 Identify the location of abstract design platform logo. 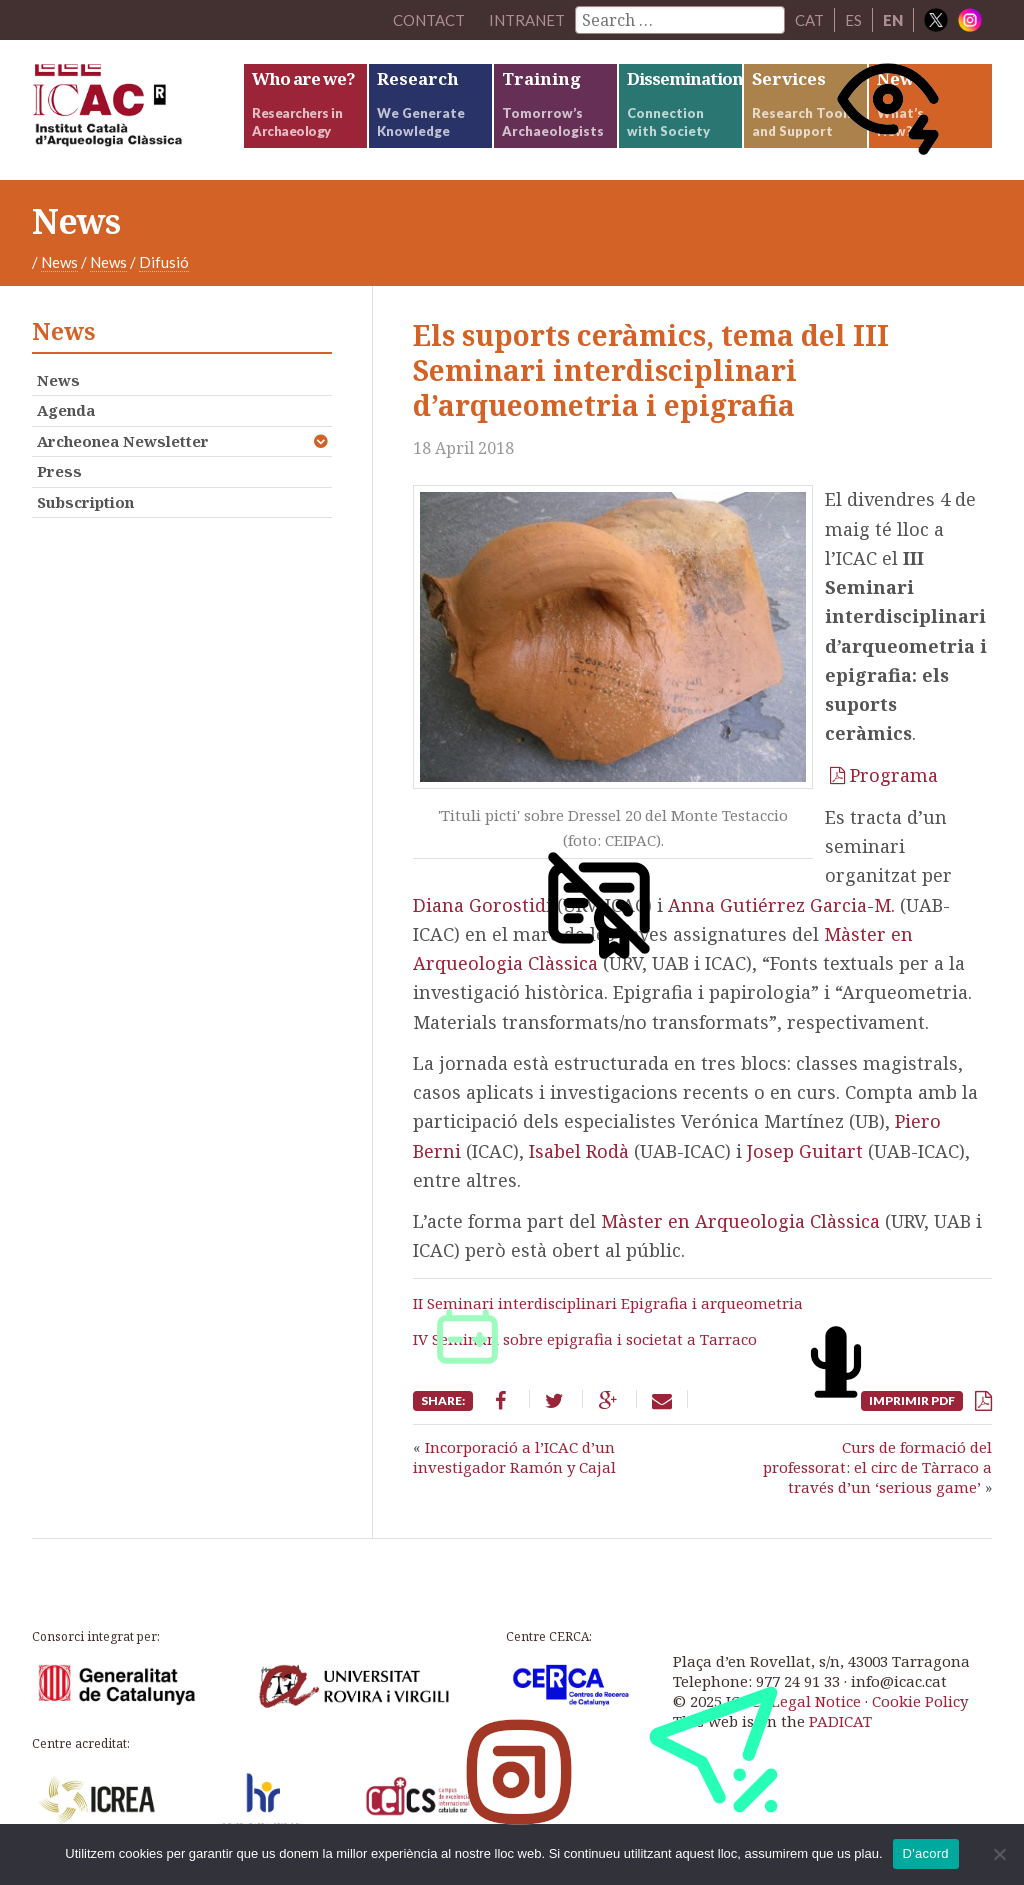
(519, 1772).